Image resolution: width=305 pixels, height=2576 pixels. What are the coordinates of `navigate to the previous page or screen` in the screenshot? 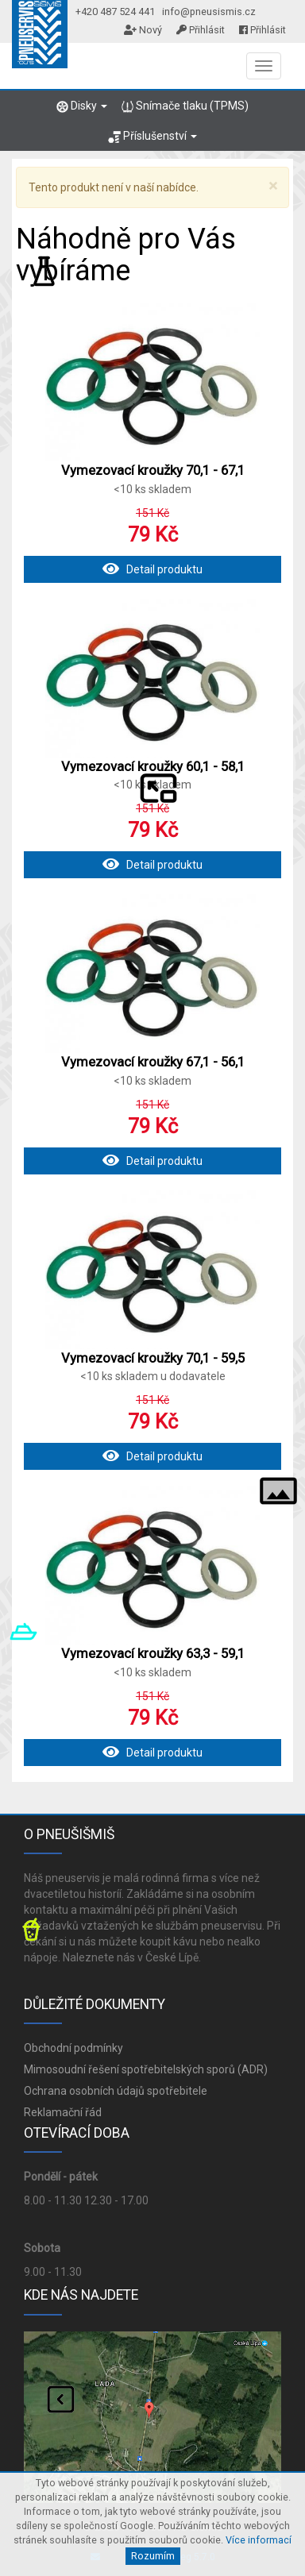 It's located at (60, 2399).